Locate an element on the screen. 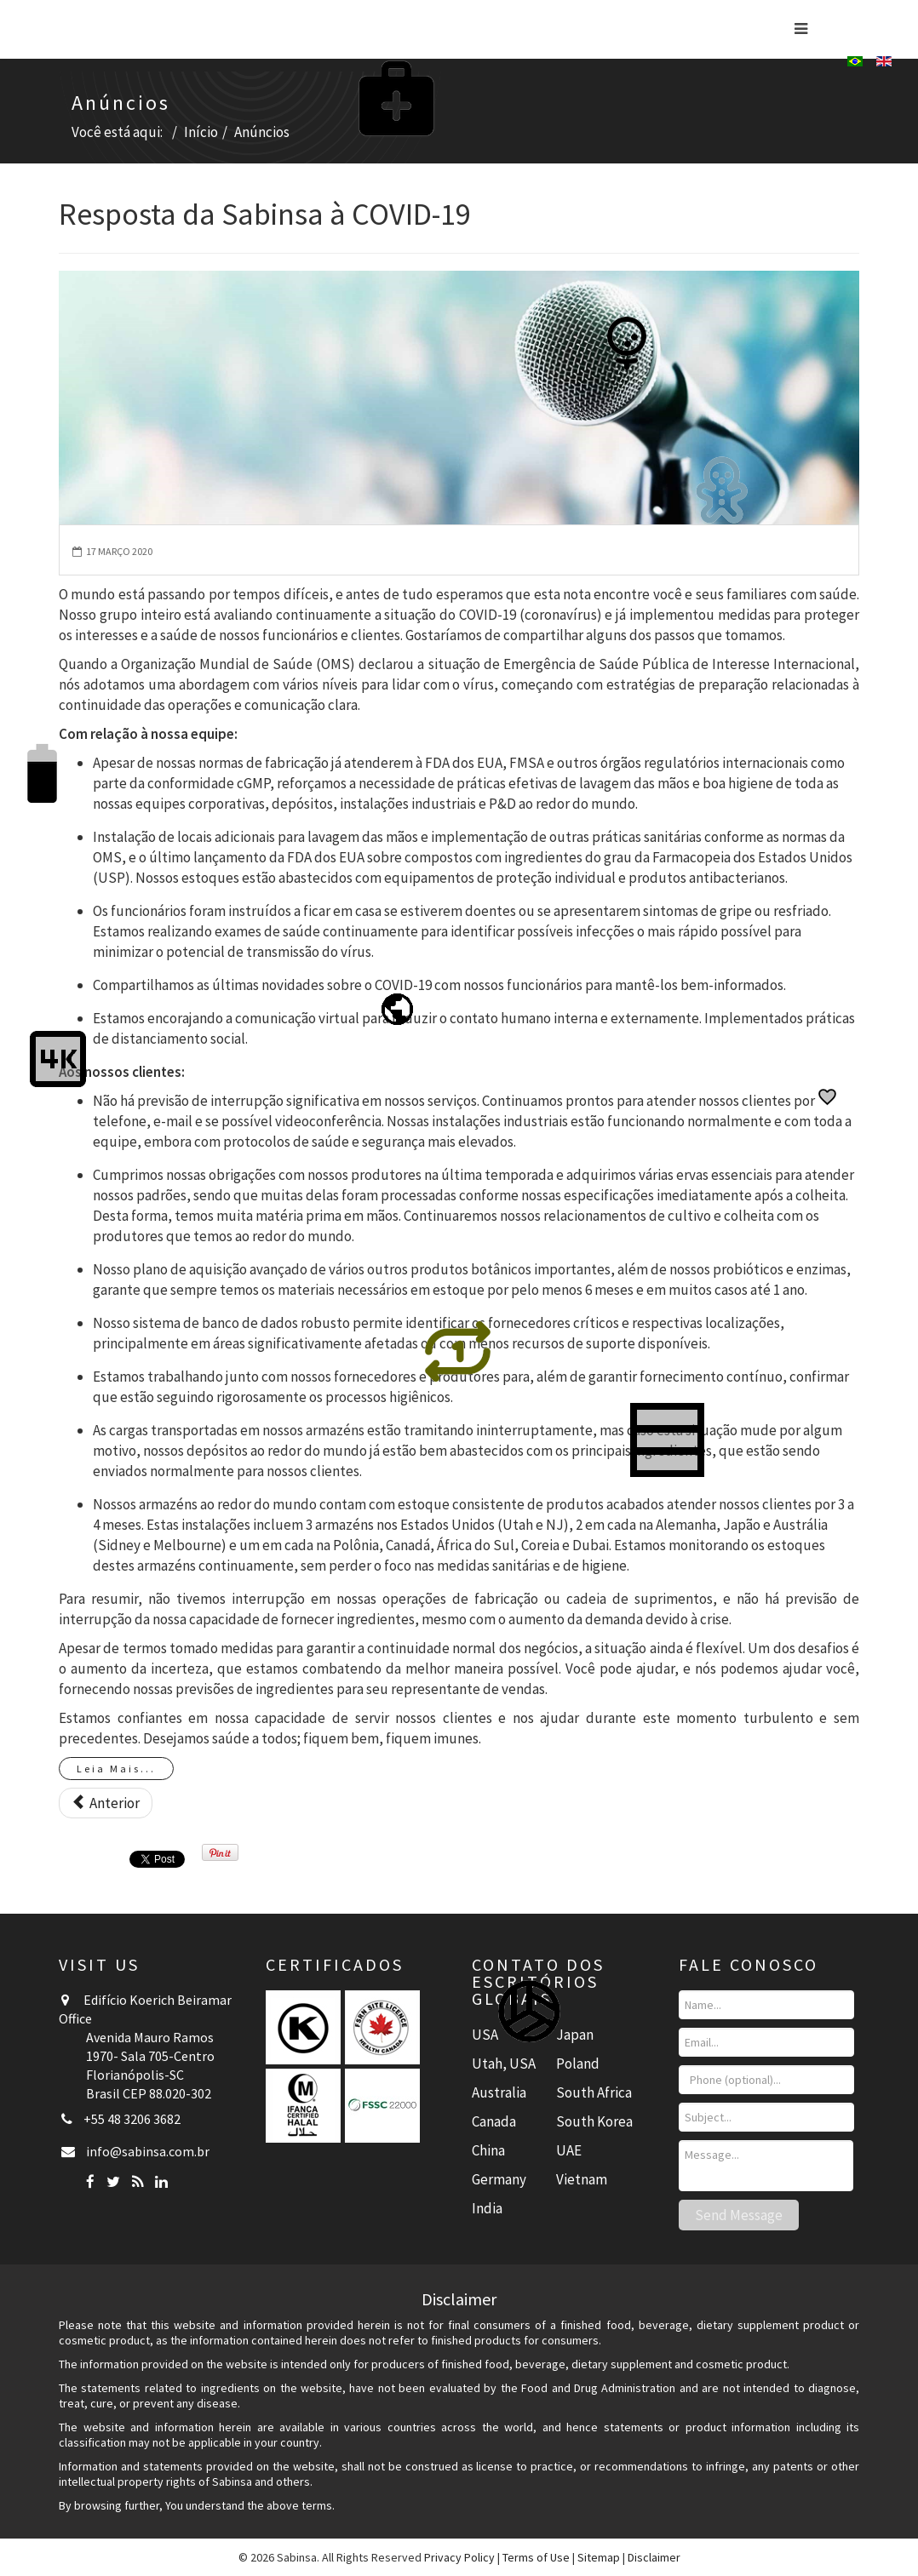 The image size is (918, 2576). access holiday or seasonal content is located at coordinates (721, 489).